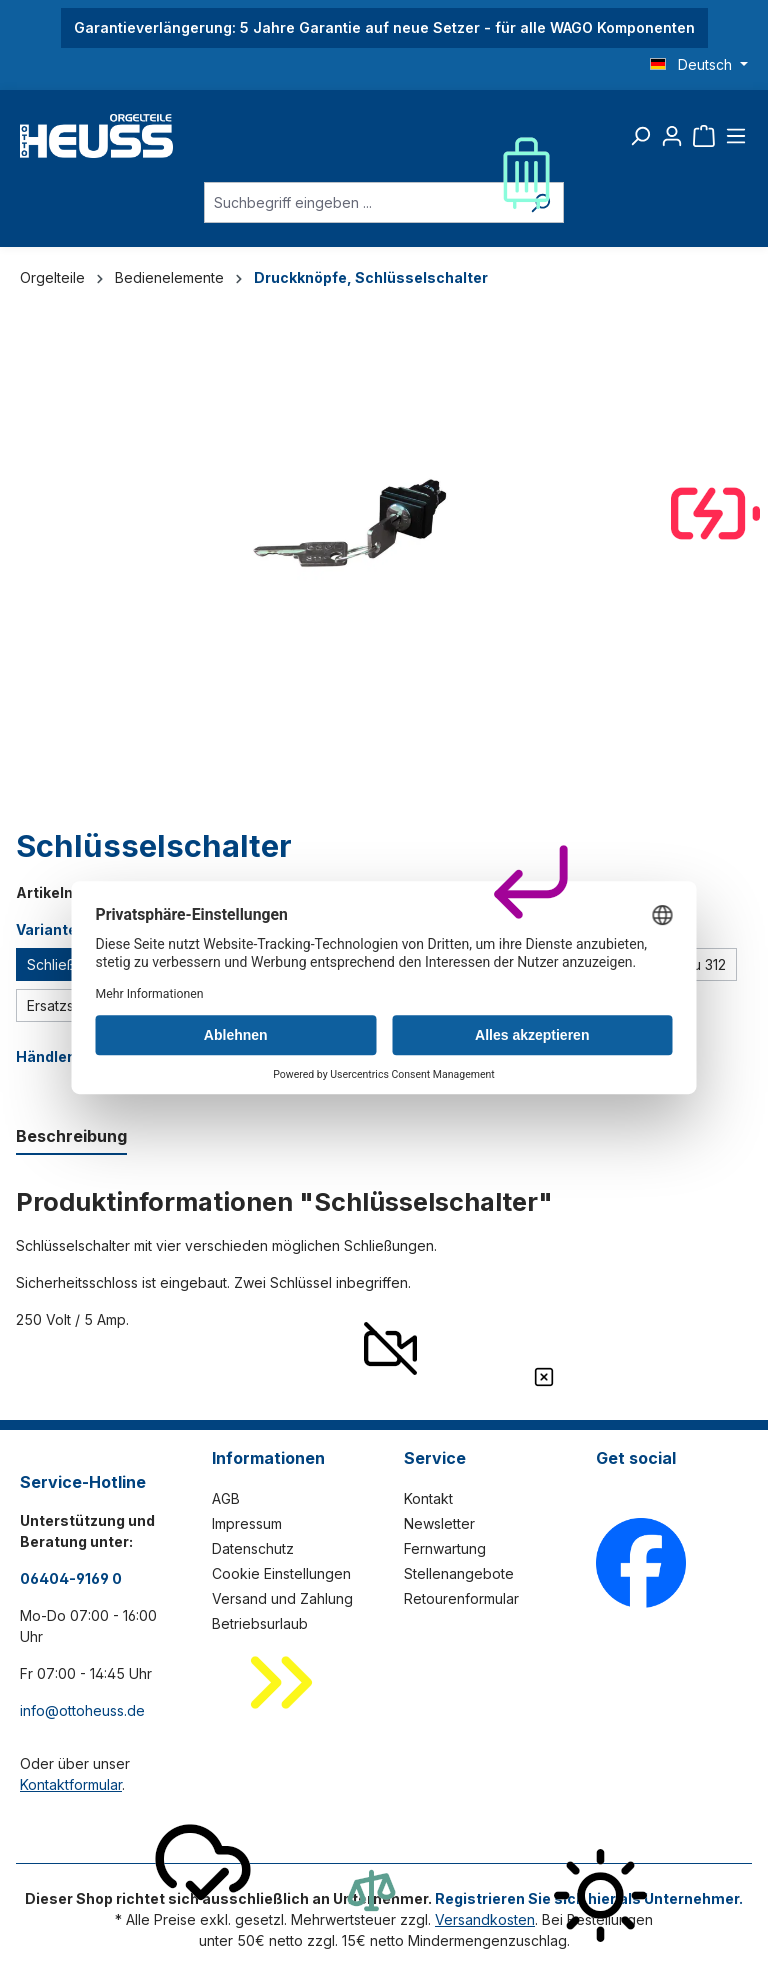  Describe the element at coordinates (531, 882) in the screenshot. I see `return or go back to previous content` at that location.